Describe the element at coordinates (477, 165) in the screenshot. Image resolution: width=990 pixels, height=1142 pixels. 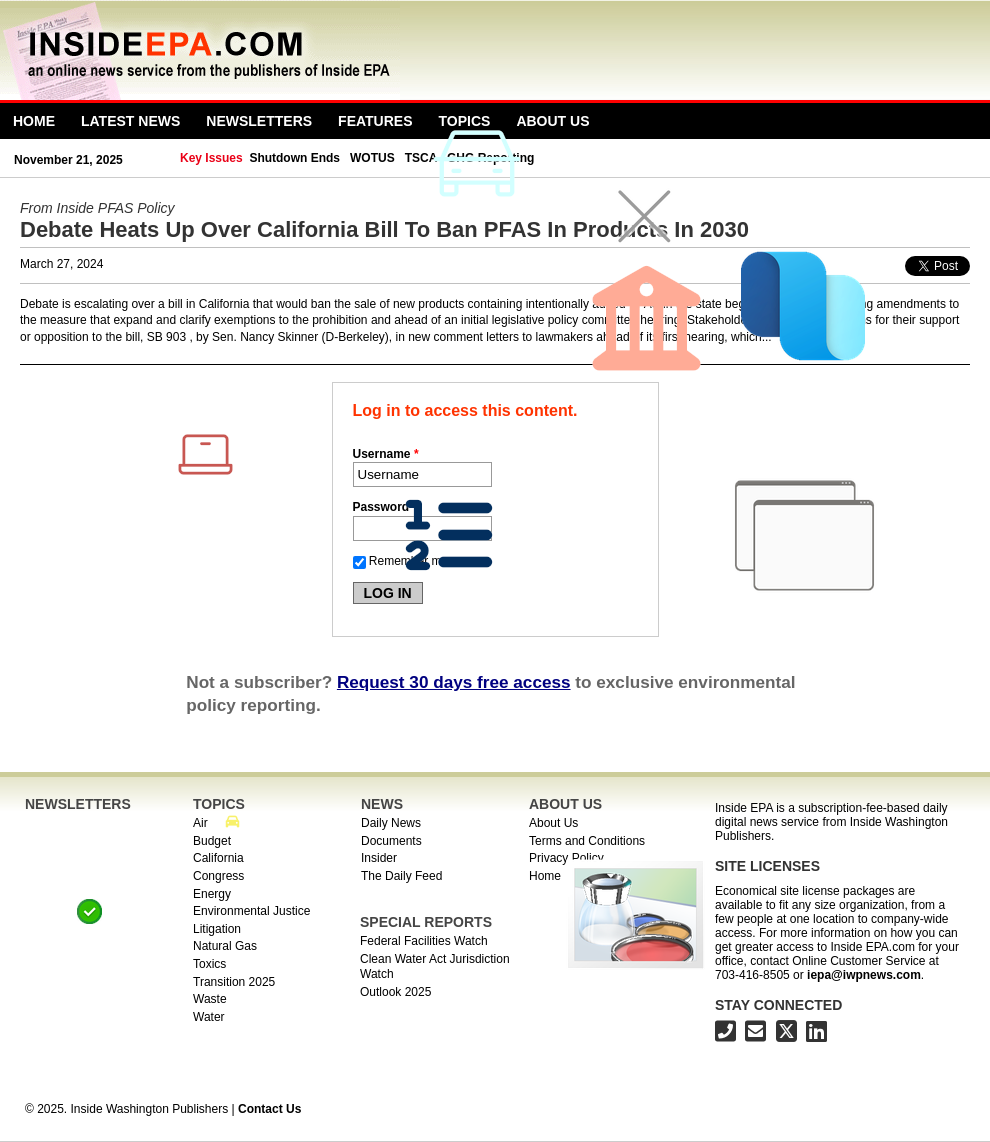
I see `access vehicle or transportation options` at that location.